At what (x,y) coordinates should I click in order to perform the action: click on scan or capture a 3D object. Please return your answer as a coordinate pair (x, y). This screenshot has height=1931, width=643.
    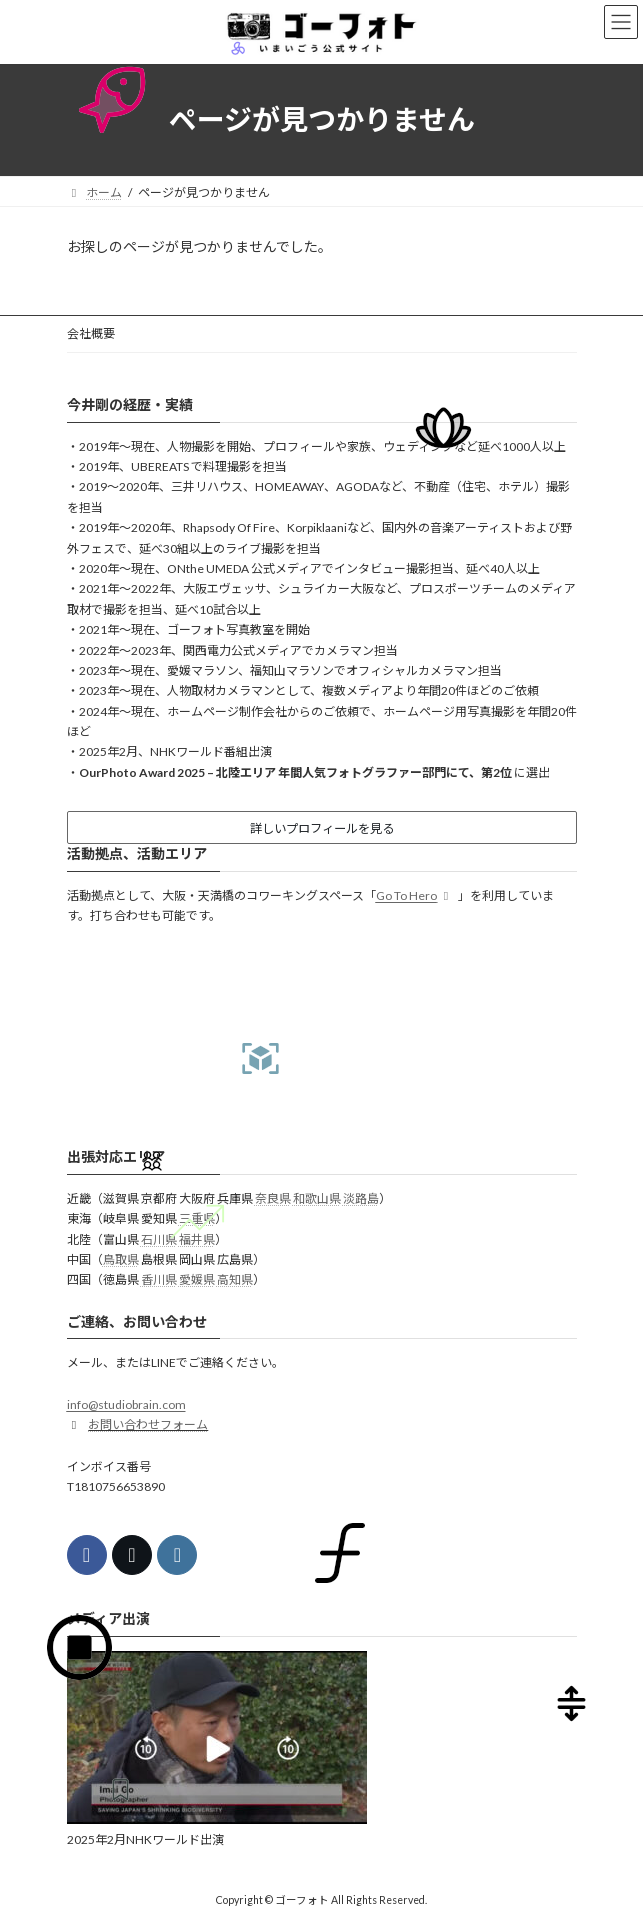
    Looking at the image, I should click on (260, 1058).